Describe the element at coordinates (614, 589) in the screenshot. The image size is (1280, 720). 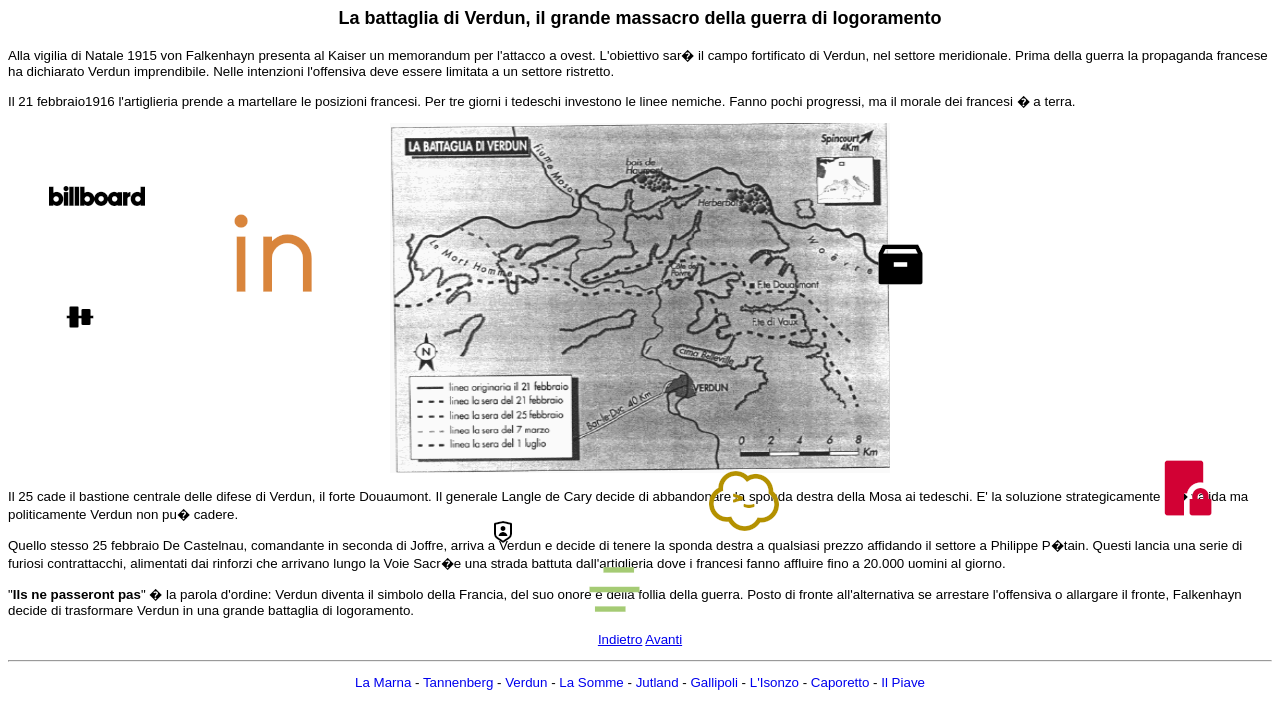
I see `open navigation menu` at that location.